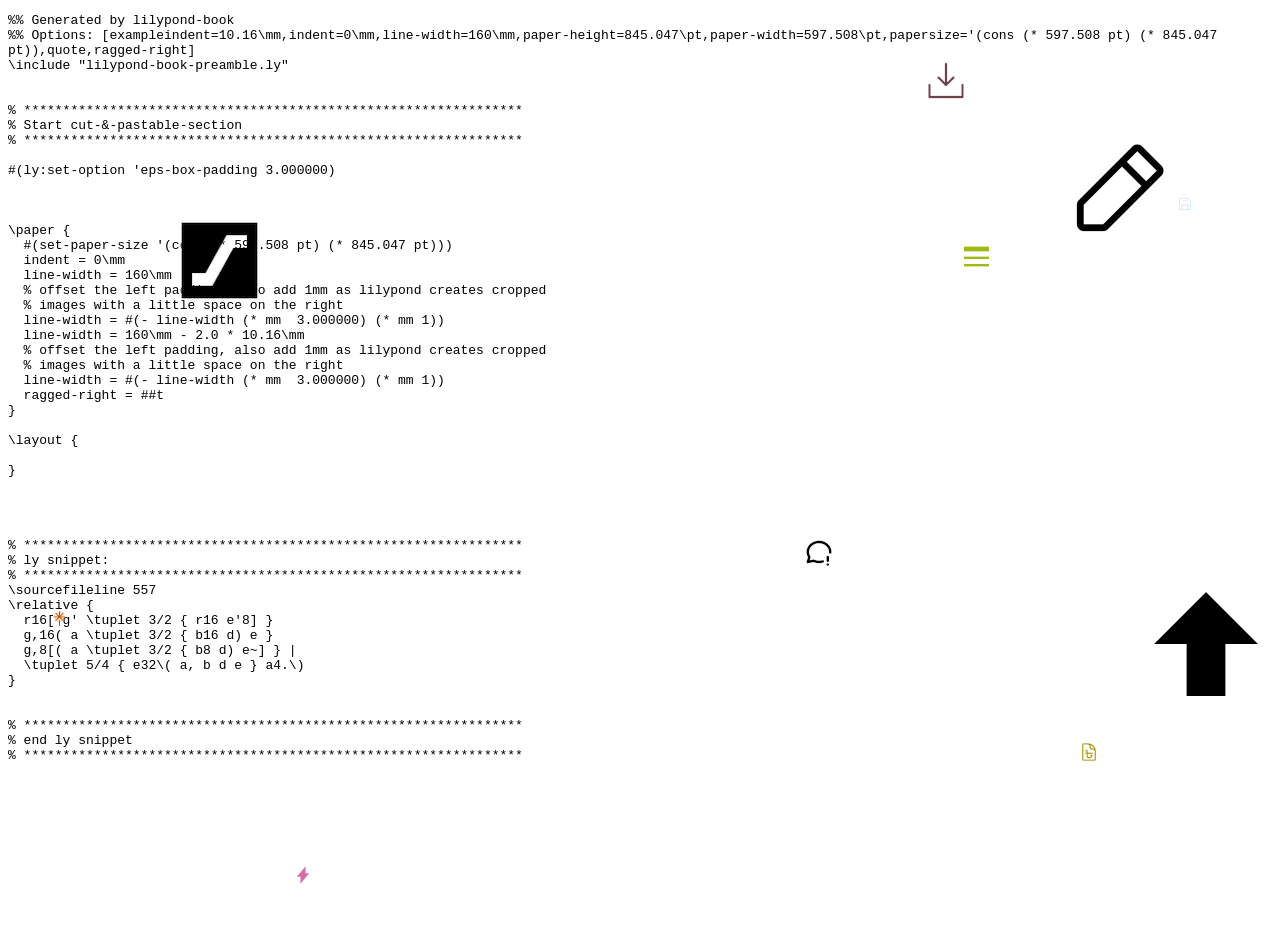 Image resolution: width=1280 pixels, height=926 pixels. Describe the element at coordinates (1206, 644) in the screenshot. I see `scroll to top of page` at that location.